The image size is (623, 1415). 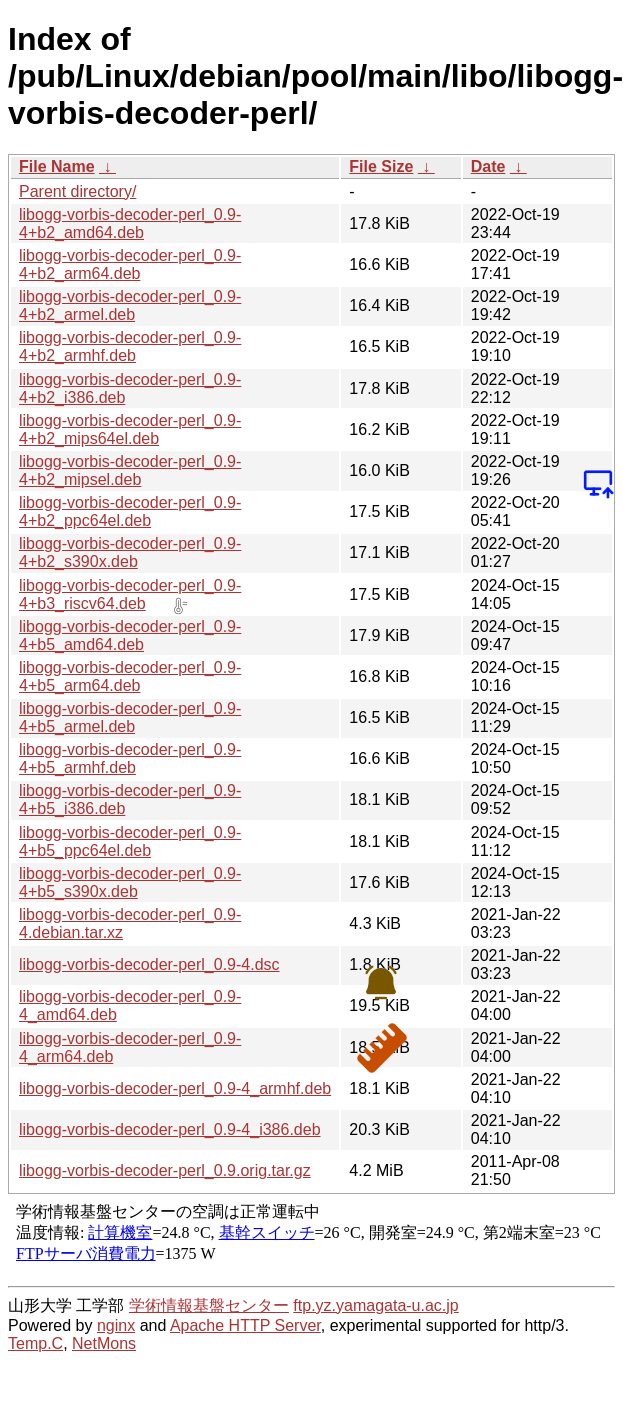 I want to click on access measurement tools, so click(x=382, y=1048).